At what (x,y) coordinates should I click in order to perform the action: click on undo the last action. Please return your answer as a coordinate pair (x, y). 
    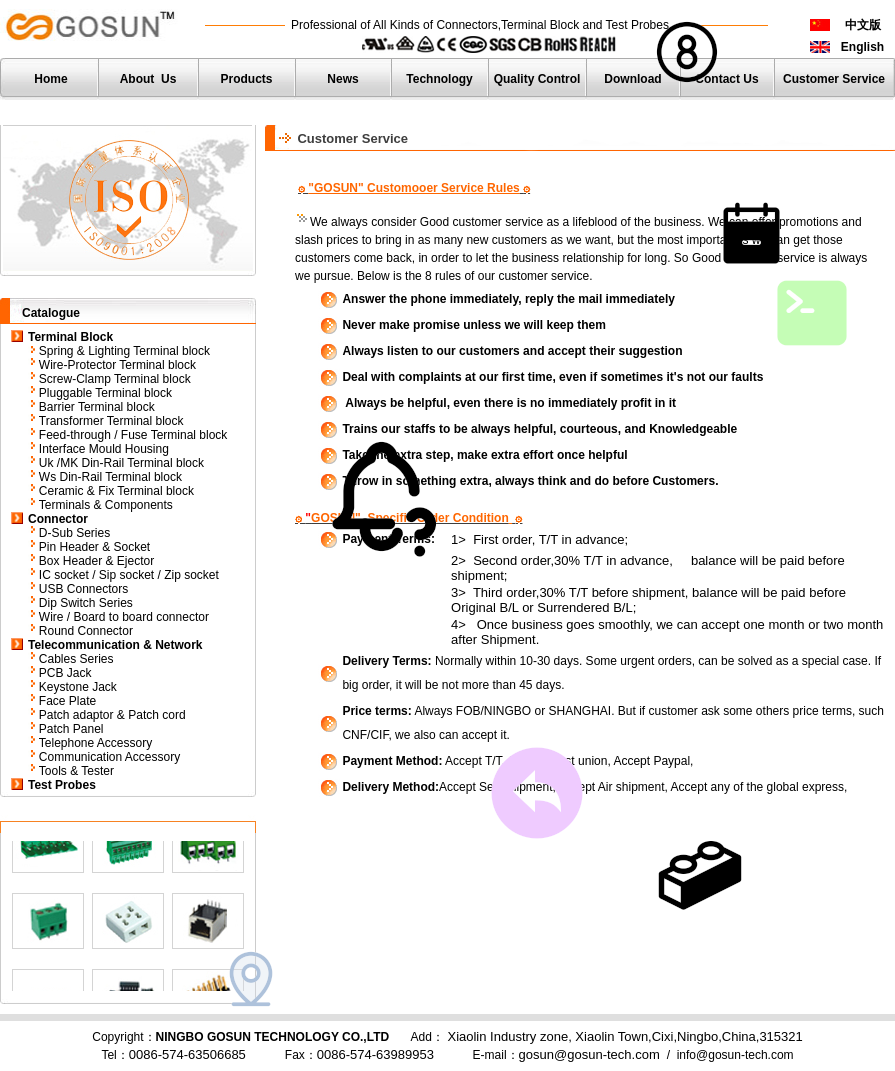
    Looking at the image, I should click on (537, 793).